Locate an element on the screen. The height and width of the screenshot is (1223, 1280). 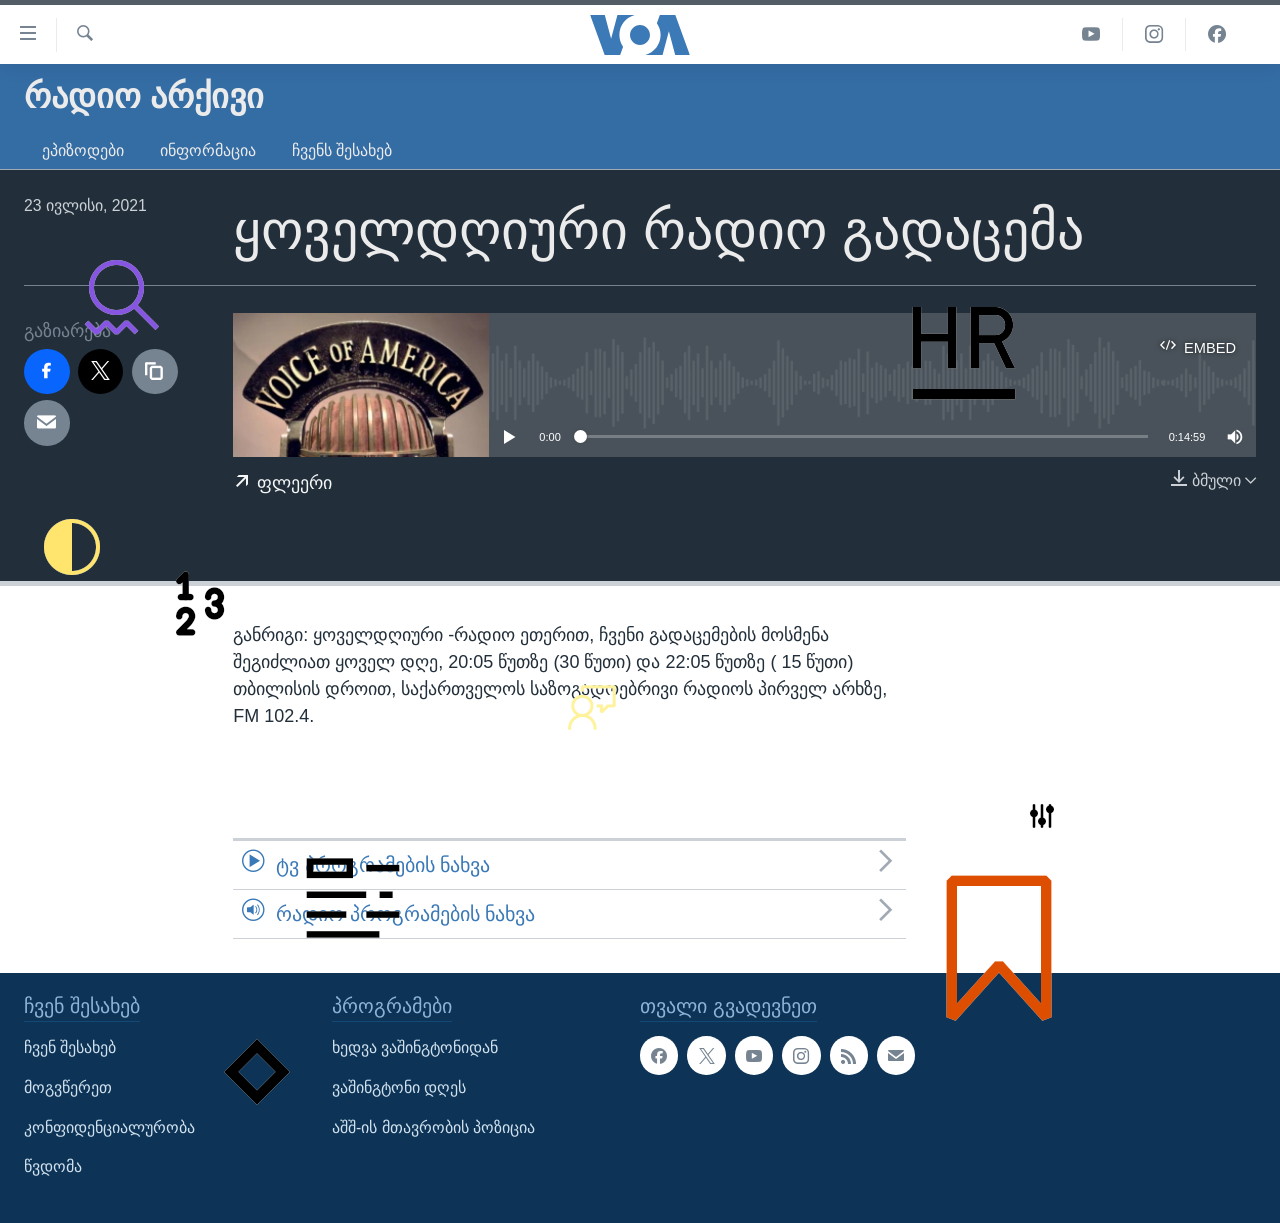
unverified log breakpoint in debug mode is located at coordinates (257, 1072).